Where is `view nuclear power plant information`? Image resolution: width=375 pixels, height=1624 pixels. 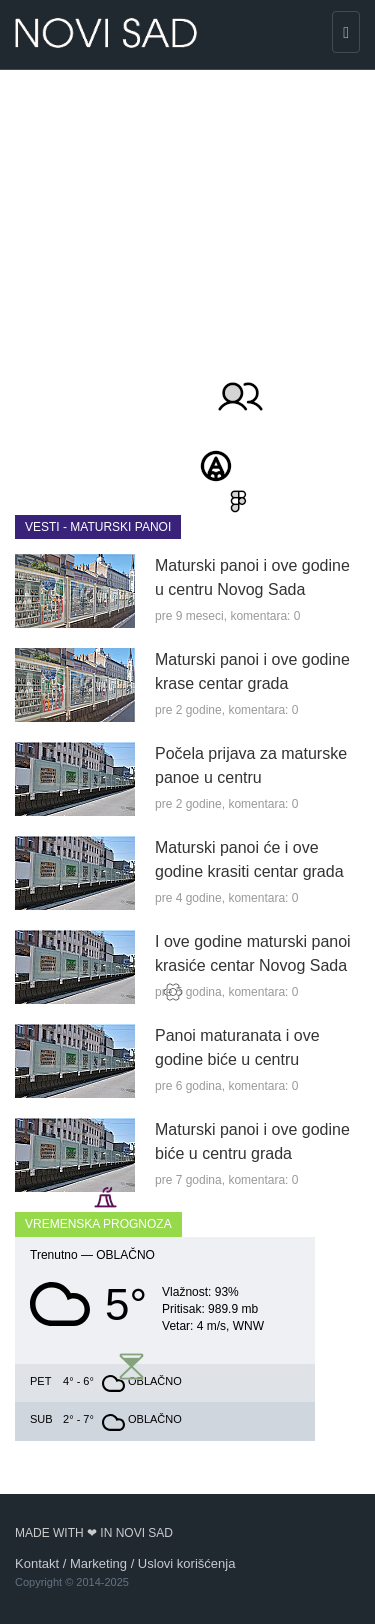
view nuclear power plant information is located at coordinates (105, 1198).